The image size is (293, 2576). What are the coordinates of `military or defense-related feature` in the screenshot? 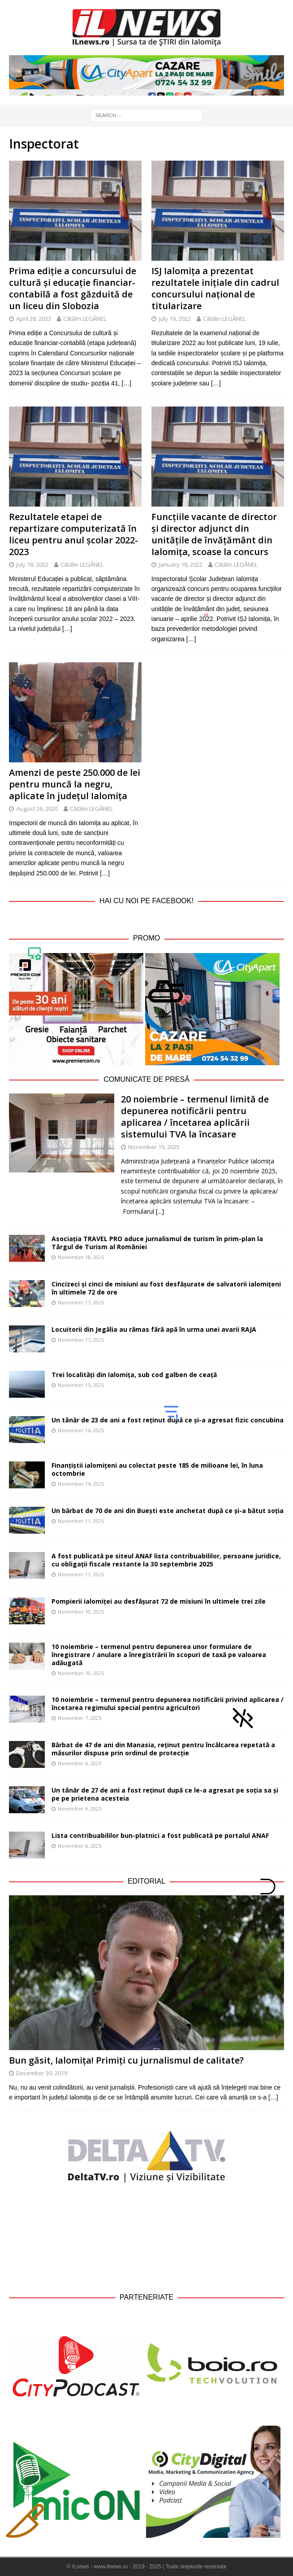 It's located at (167, 990).